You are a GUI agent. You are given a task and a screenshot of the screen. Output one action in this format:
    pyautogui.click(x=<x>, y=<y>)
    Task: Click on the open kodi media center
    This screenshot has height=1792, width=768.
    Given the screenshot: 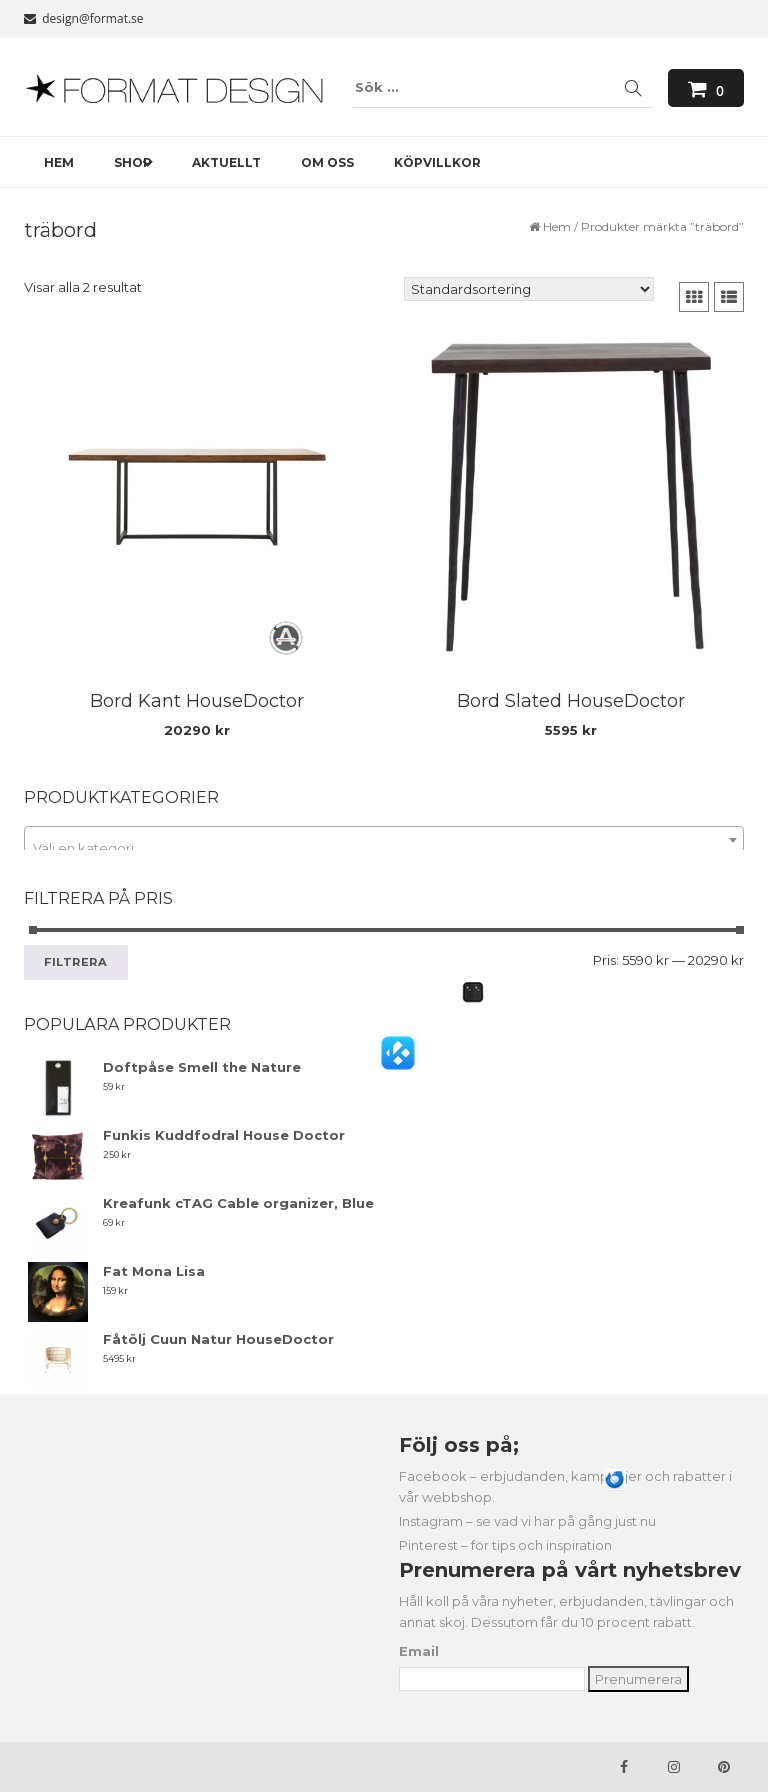 What is the action you would take?
    pyautogui.click(x=398, y=1053)
    